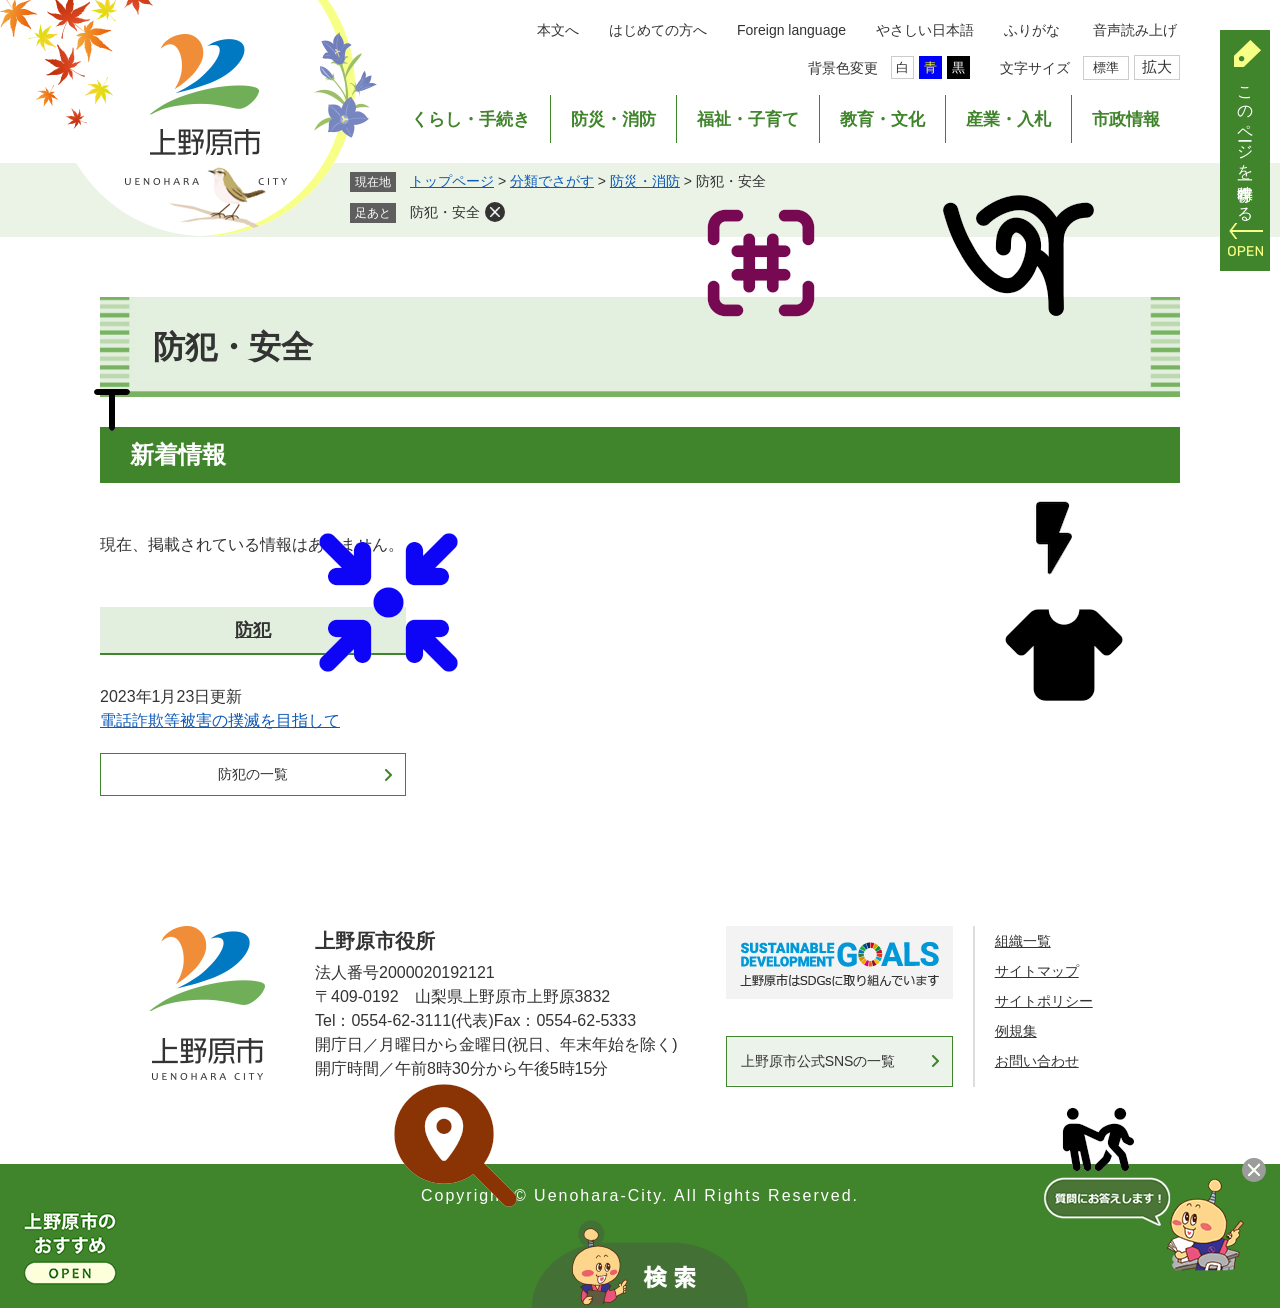  What do you see at coordinates (388, 602) in the screenshot?
I see `collapse or minimize content to center` at bounding box center [388, 602].